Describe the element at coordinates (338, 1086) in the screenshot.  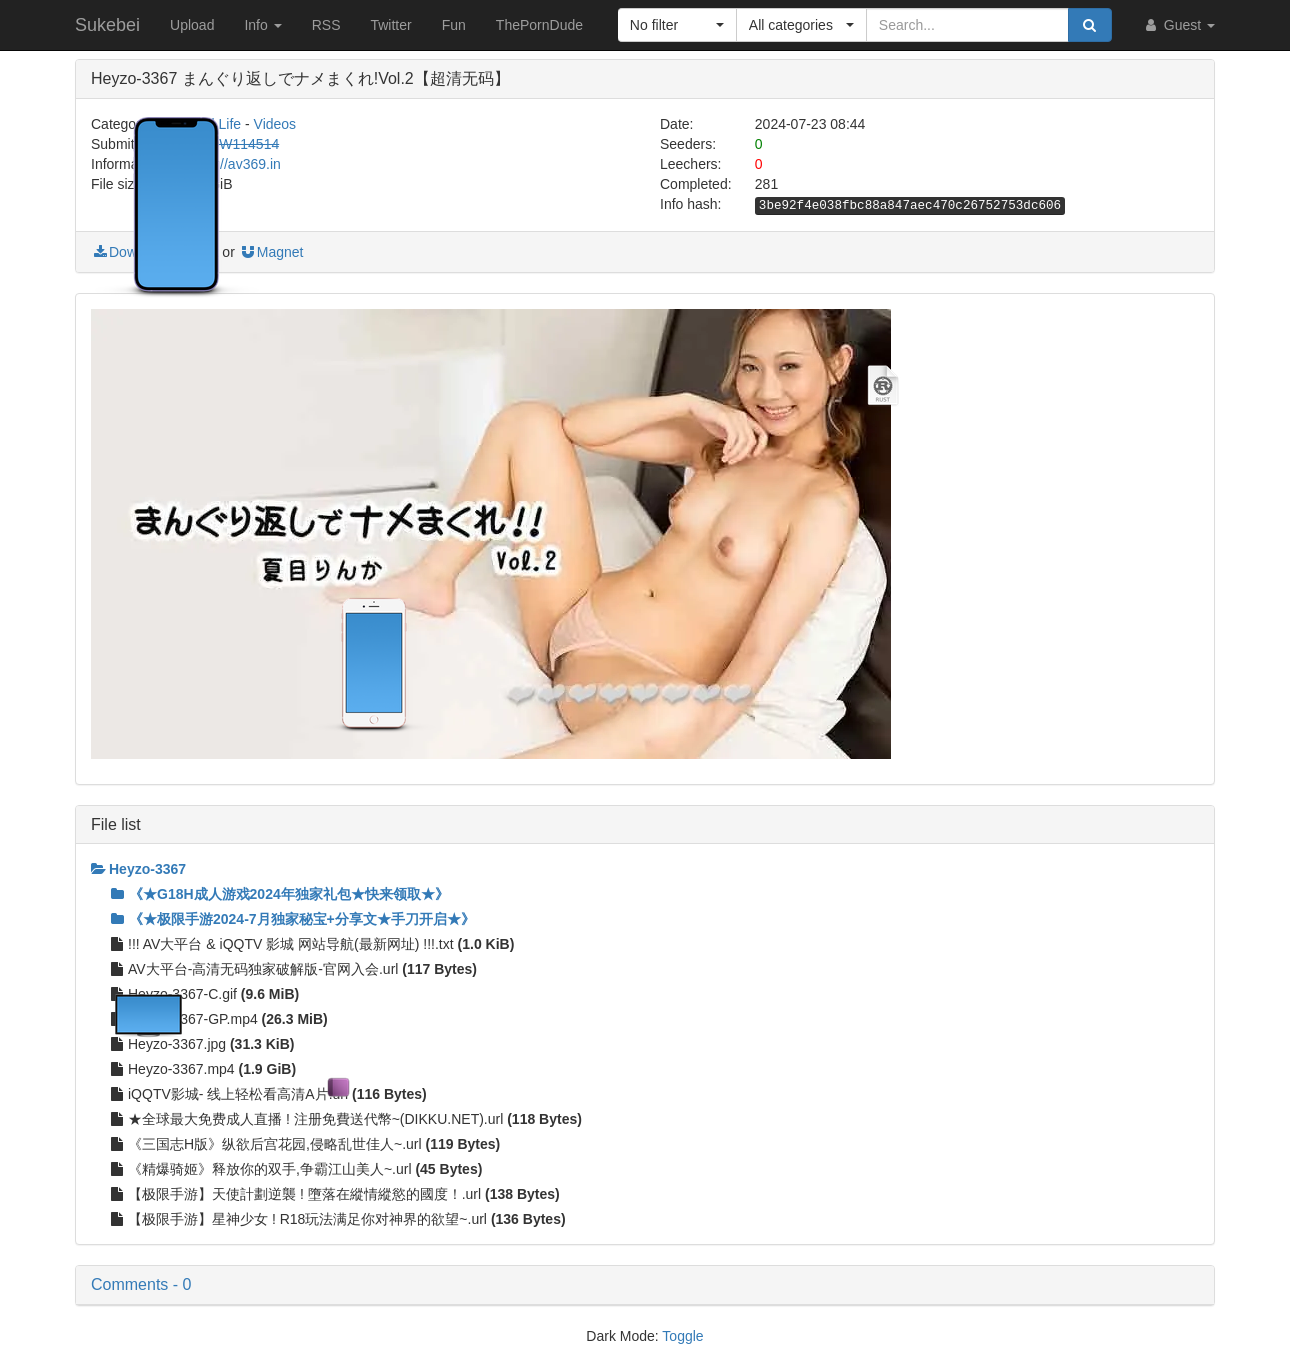
I see `access the desktop folder` at that location.